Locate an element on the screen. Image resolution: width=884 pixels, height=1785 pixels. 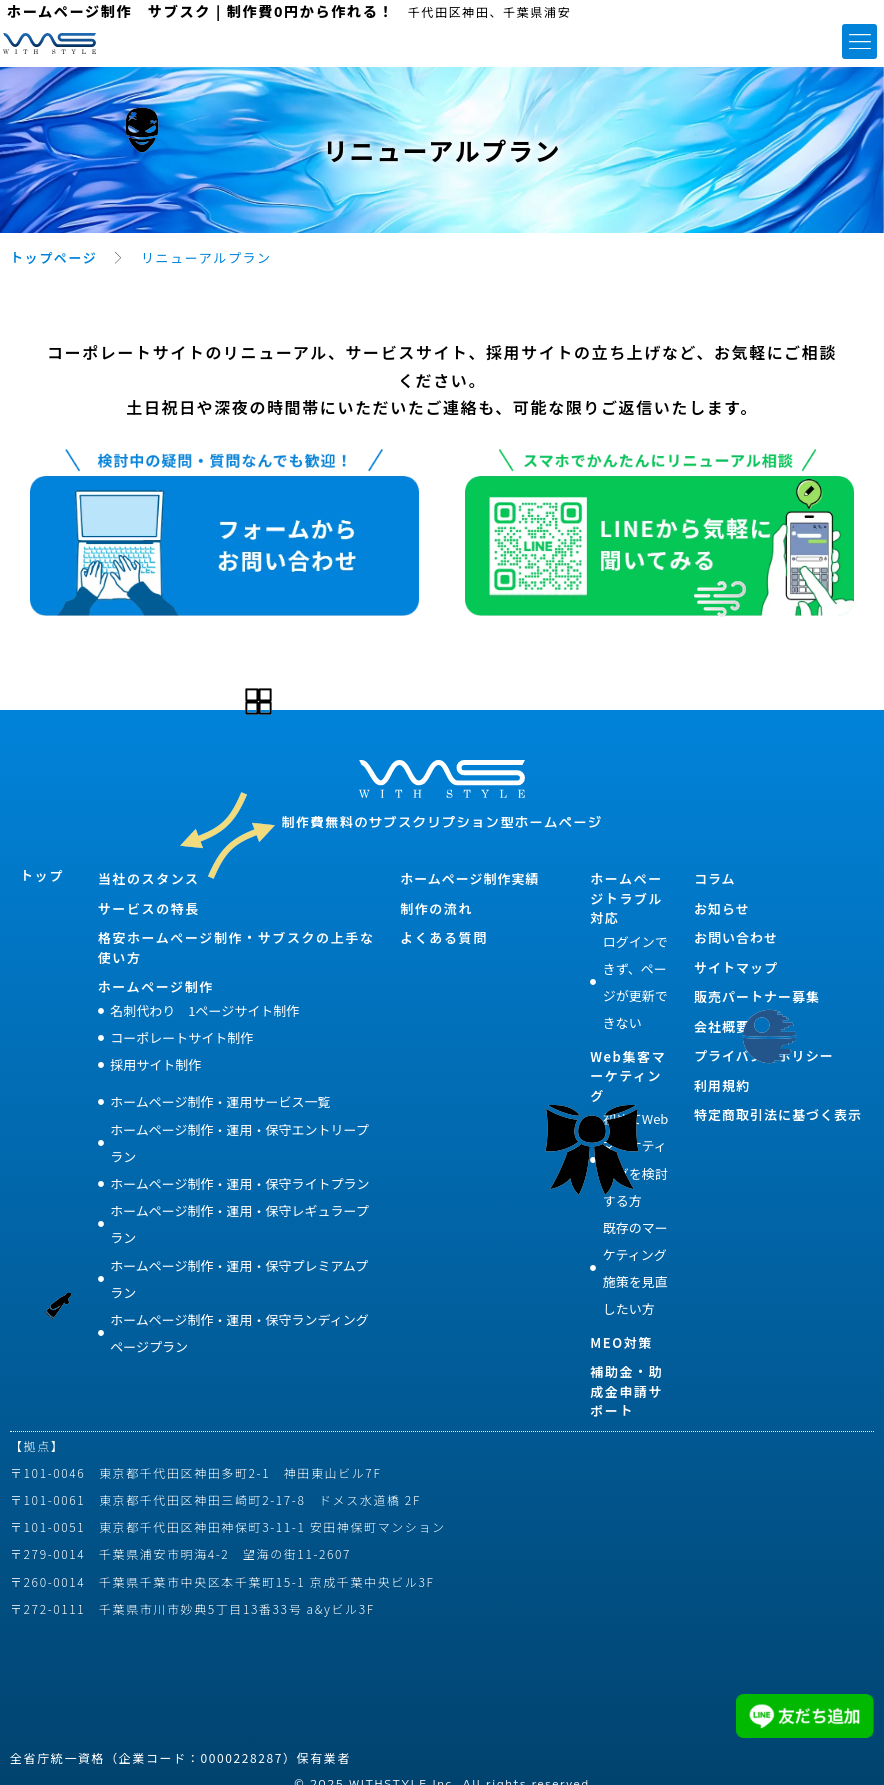
place a brick or building block is located at coordinates (258, 701).